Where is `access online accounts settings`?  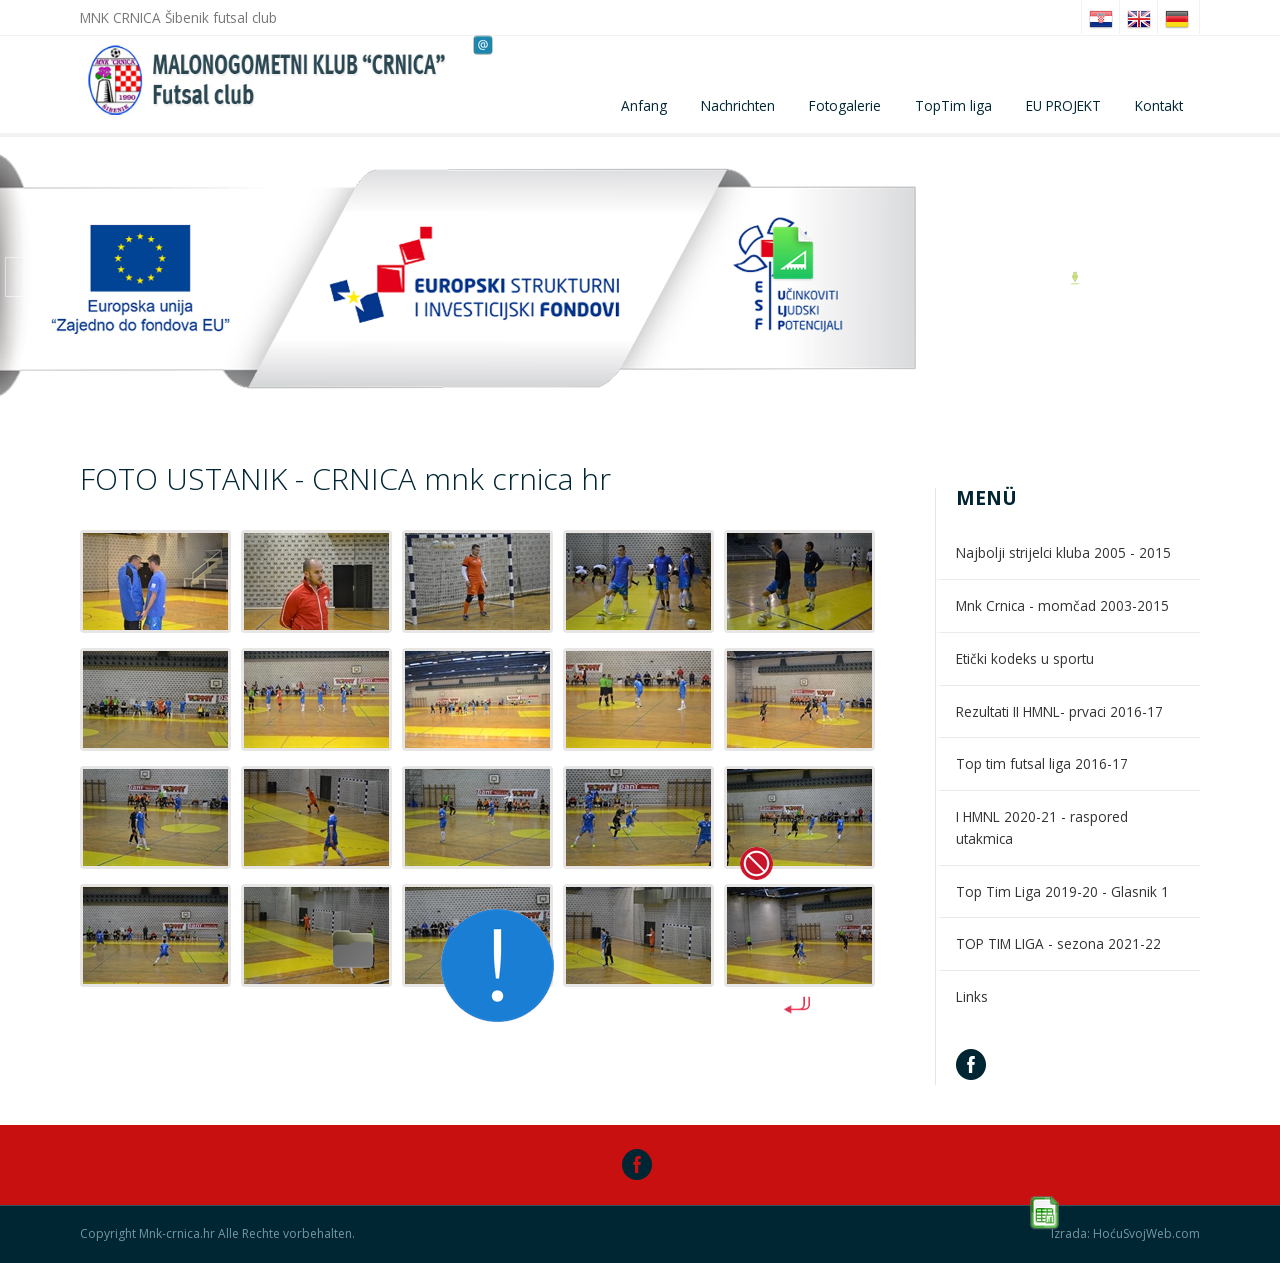
access online accounts settings is located at coordinates (483, 45).